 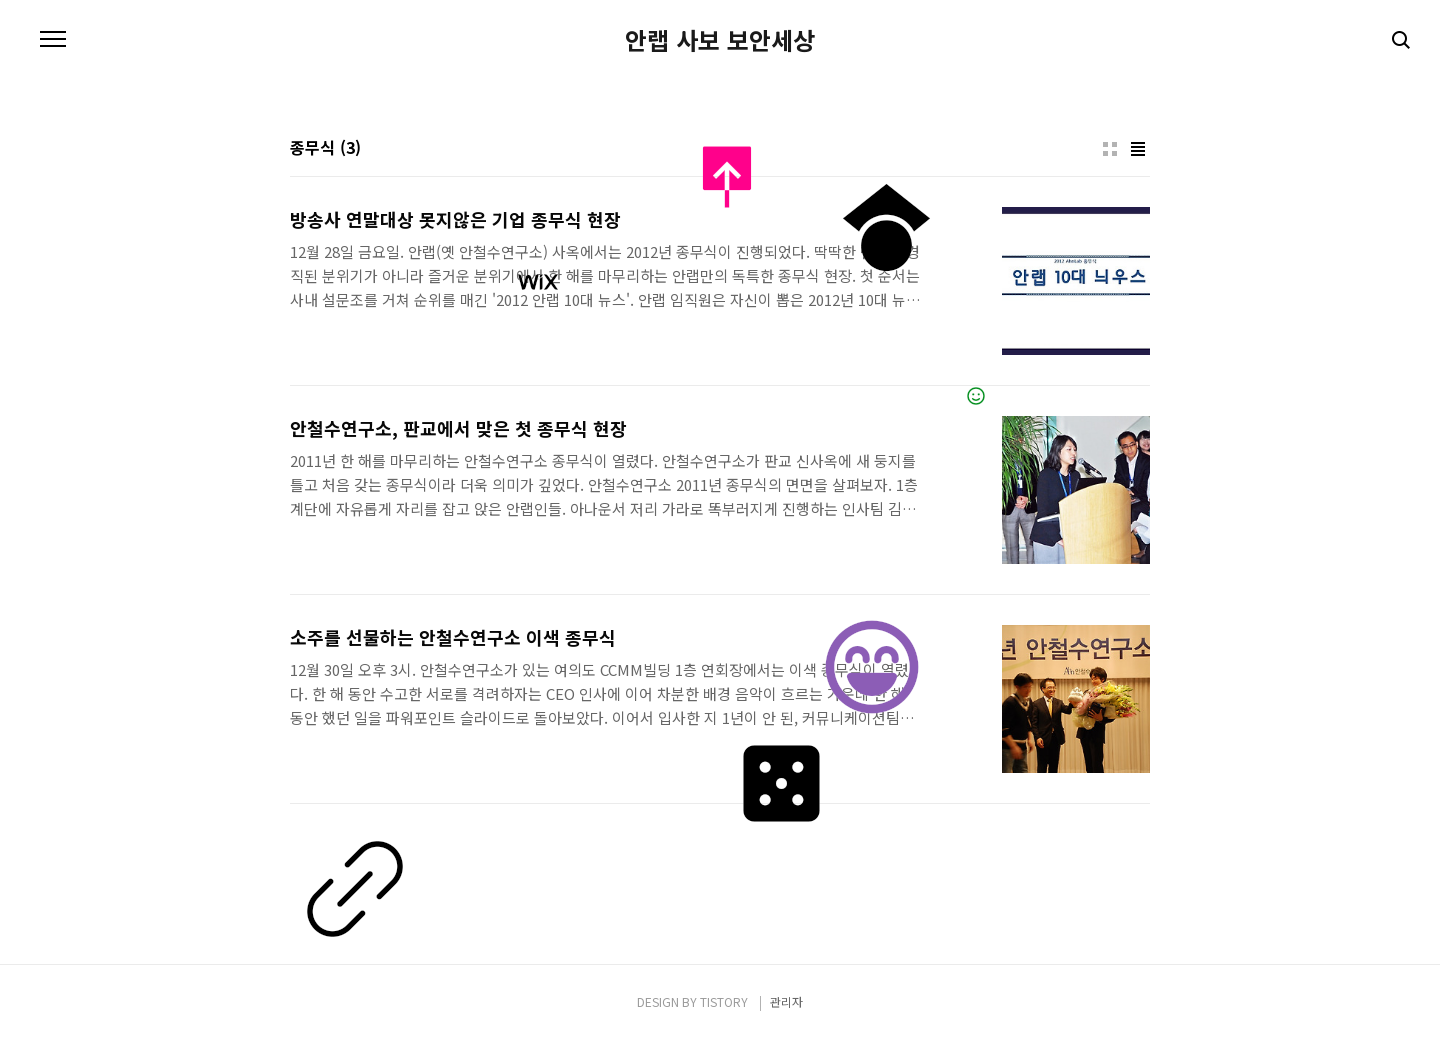 What do you see at coordinates (781, 783) in the screenshot?
I see `indicates a random or chance-based action` at bounding box center [781, 783].